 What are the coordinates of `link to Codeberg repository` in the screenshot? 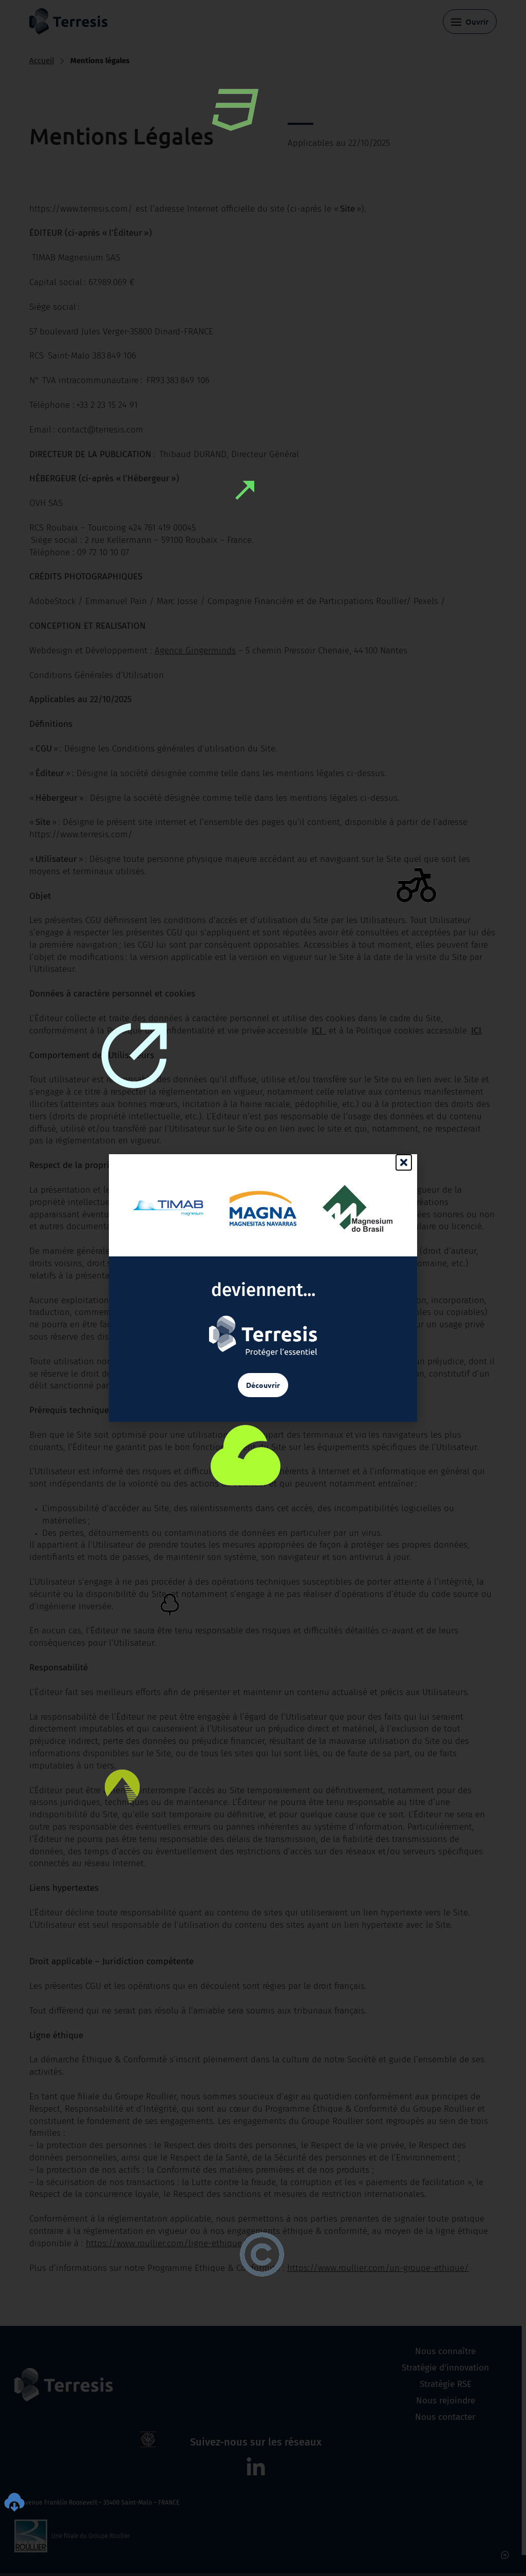 It's located at (122, 1786).